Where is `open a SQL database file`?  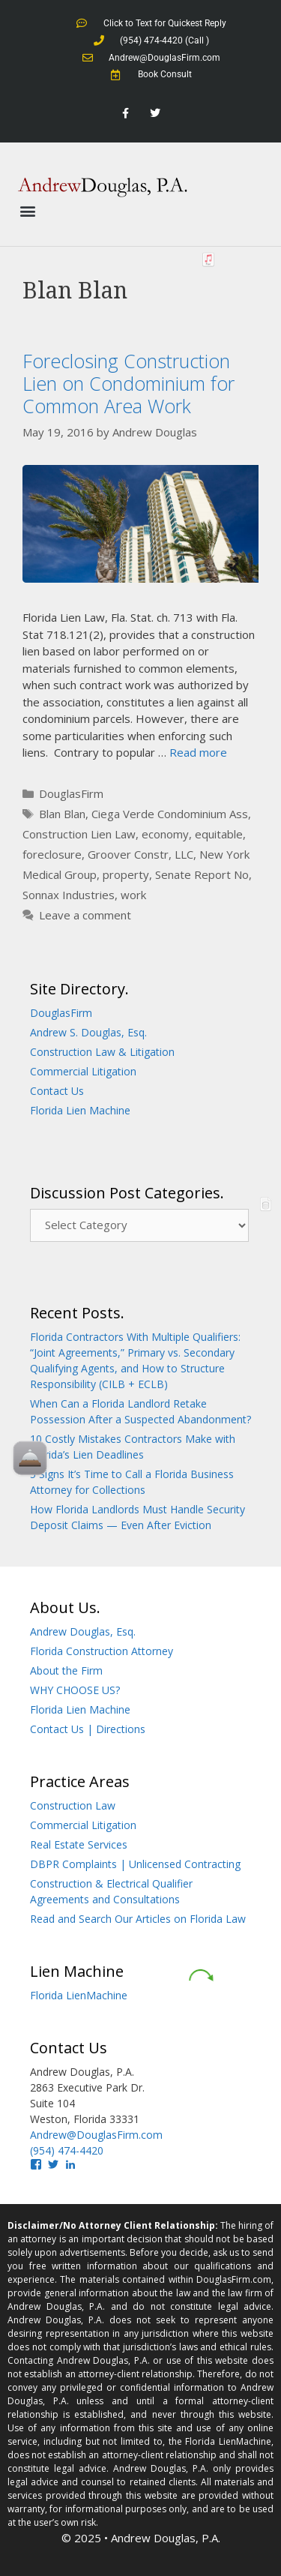
open a SQL database file is located at coordinates (265, 1204).